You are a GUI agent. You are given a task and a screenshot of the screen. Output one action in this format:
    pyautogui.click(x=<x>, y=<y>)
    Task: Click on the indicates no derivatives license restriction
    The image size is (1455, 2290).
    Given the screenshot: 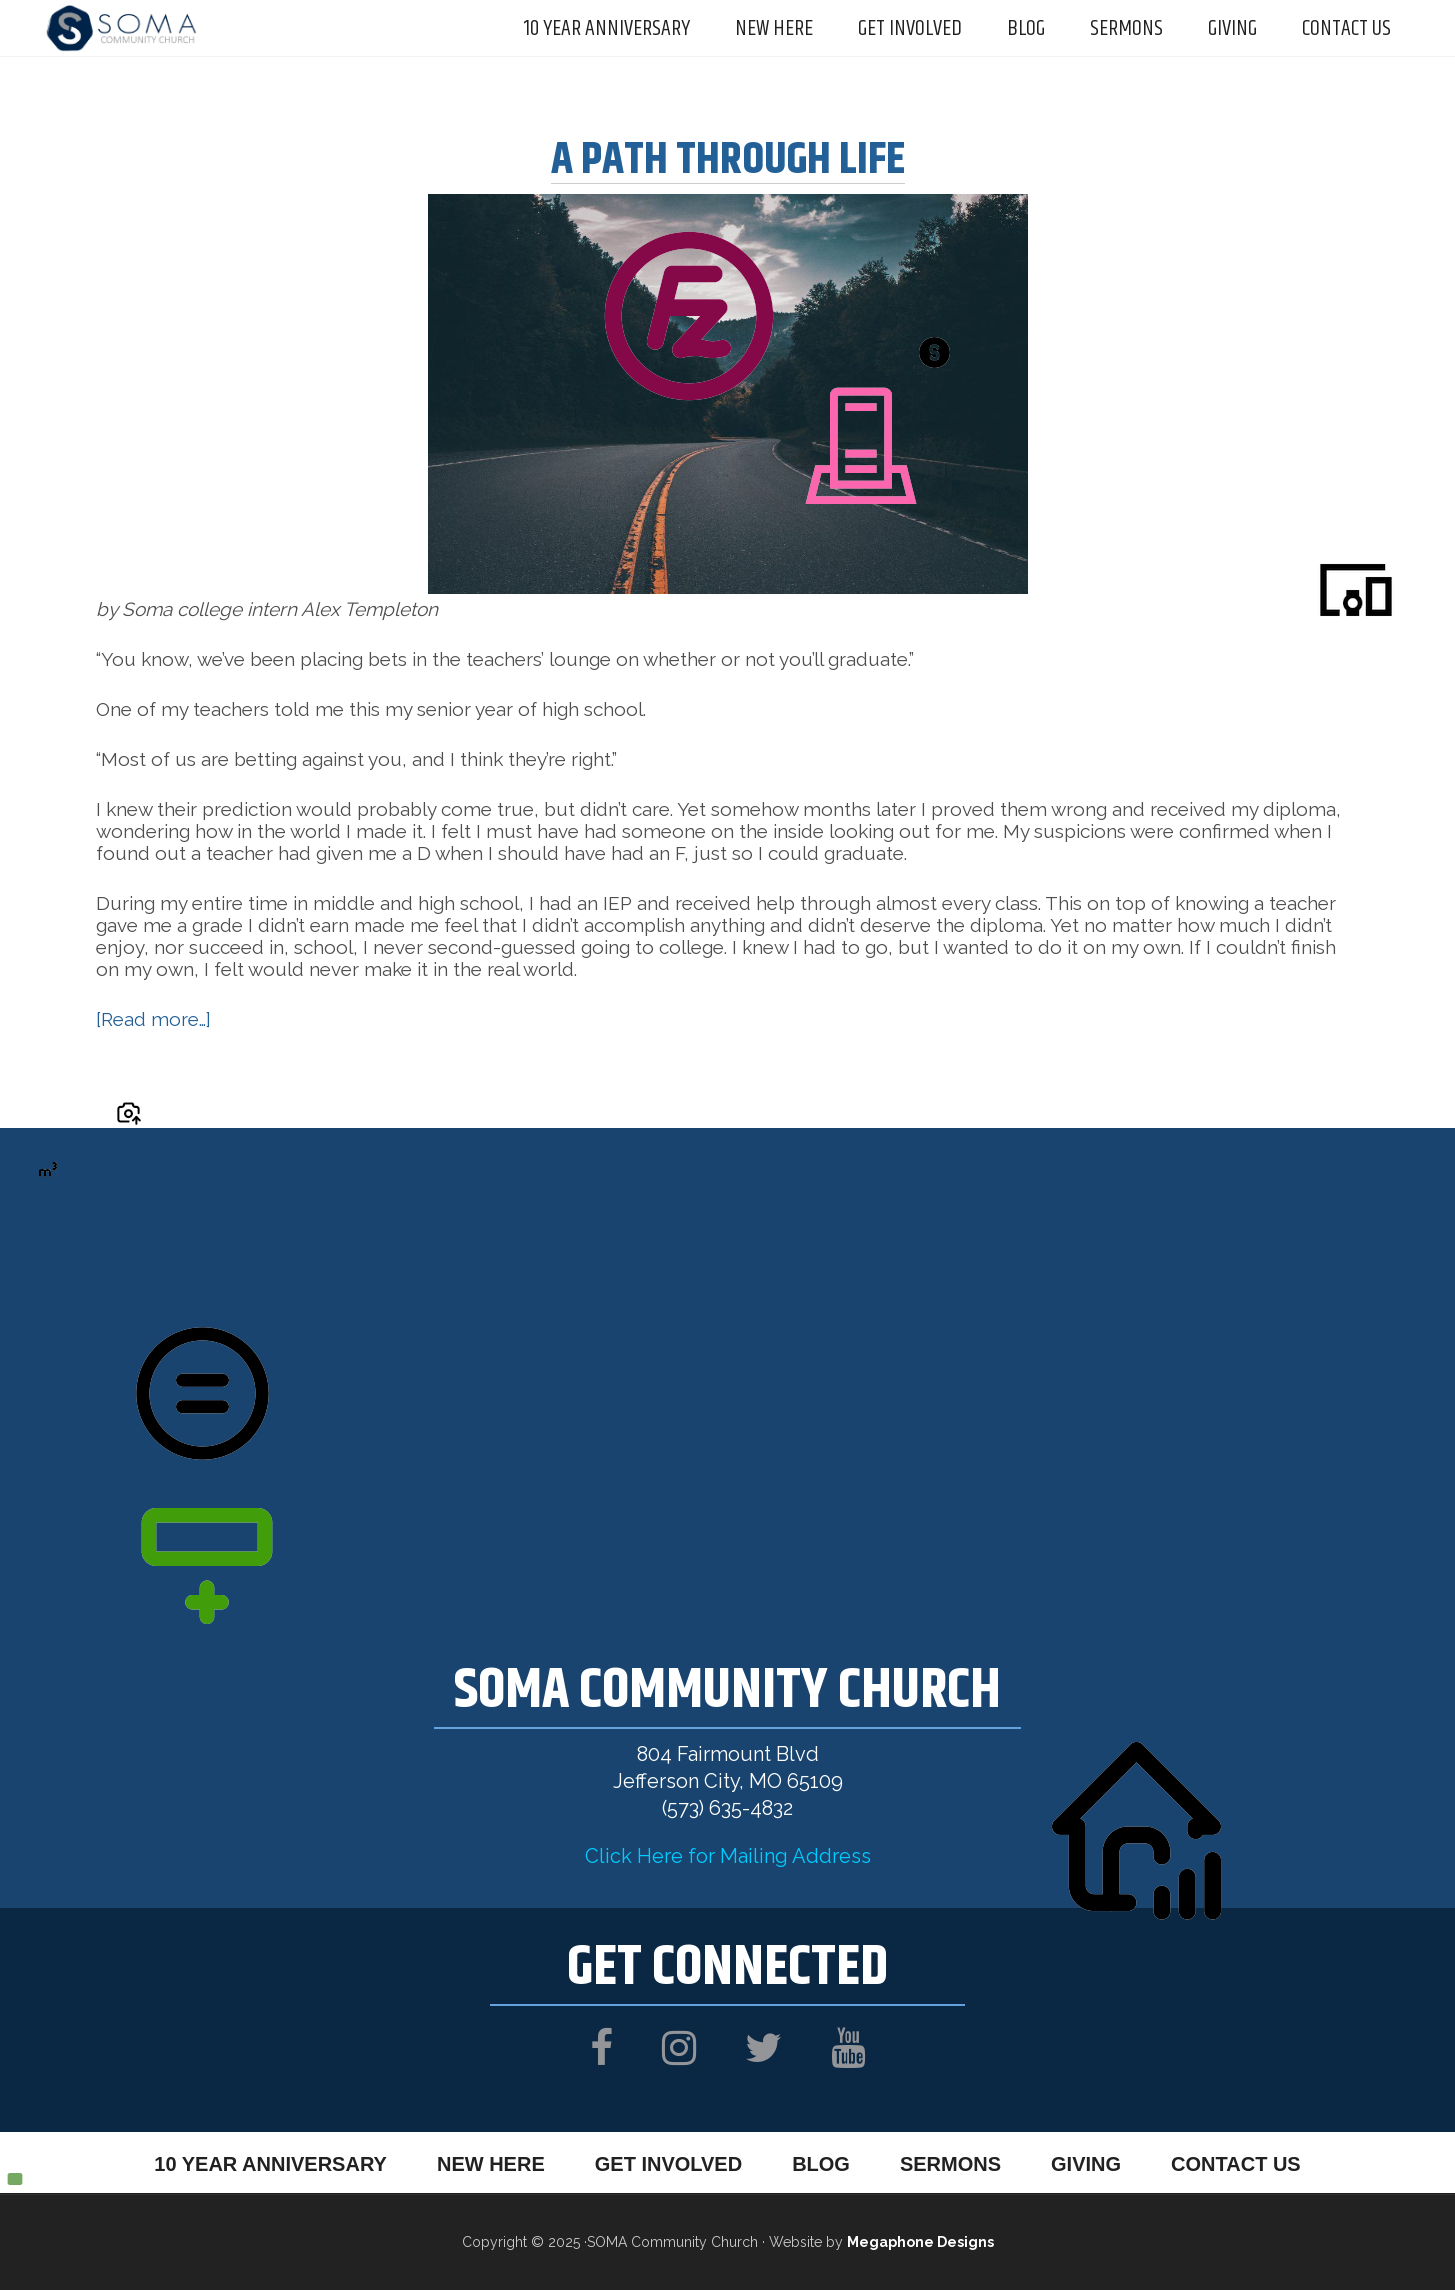 What is the action you would take?
    pyautogui.click(x=202, y=1393)
    